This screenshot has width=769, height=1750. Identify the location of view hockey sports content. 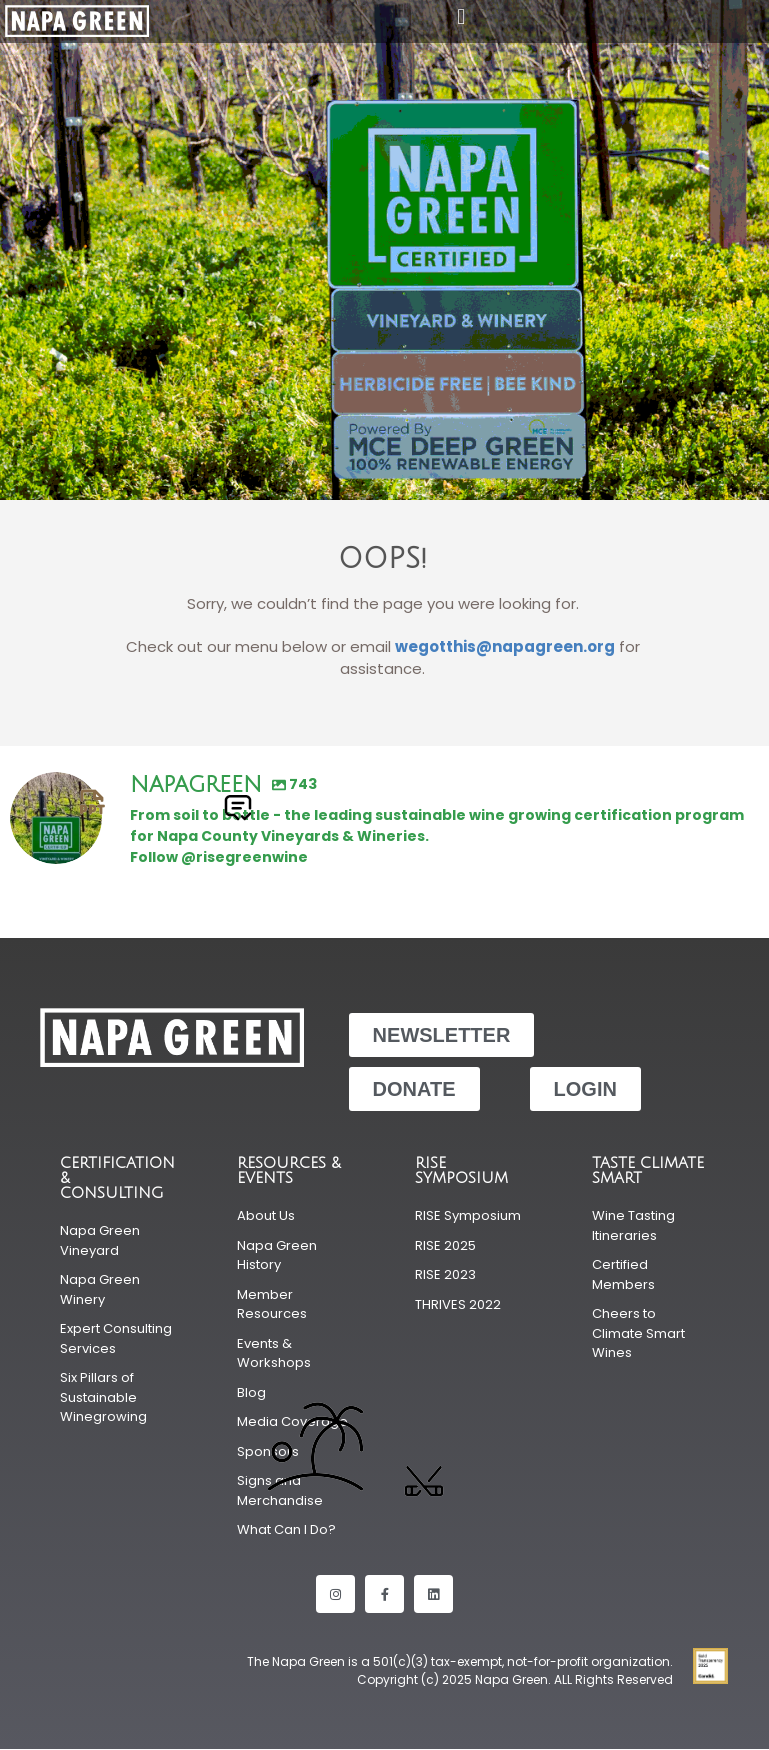
(424, 1481).